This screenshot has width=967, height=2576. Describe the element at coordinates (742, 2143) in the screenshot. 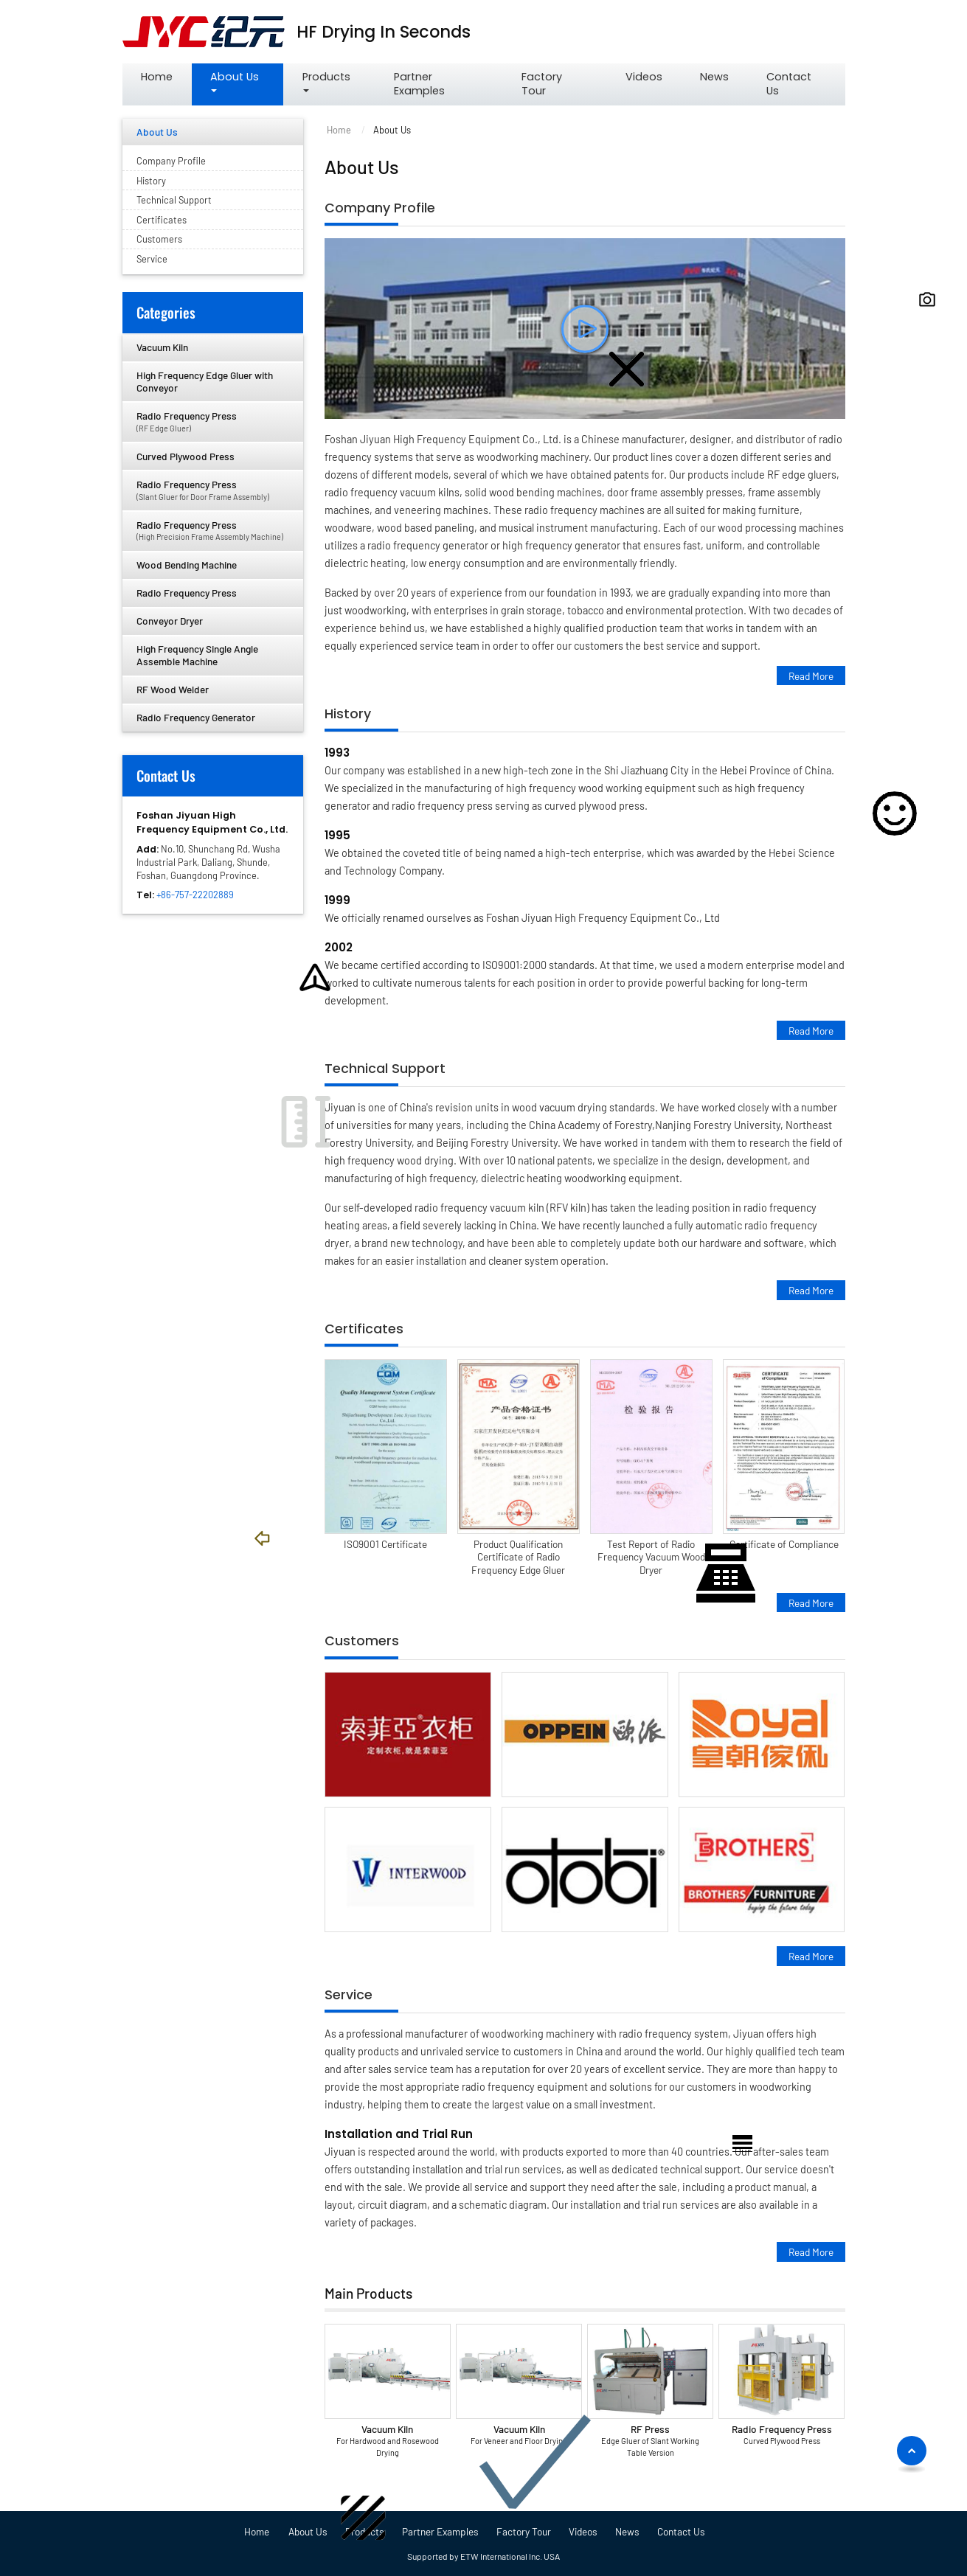

I see `adjust line thickness or stroke weight` at that location.